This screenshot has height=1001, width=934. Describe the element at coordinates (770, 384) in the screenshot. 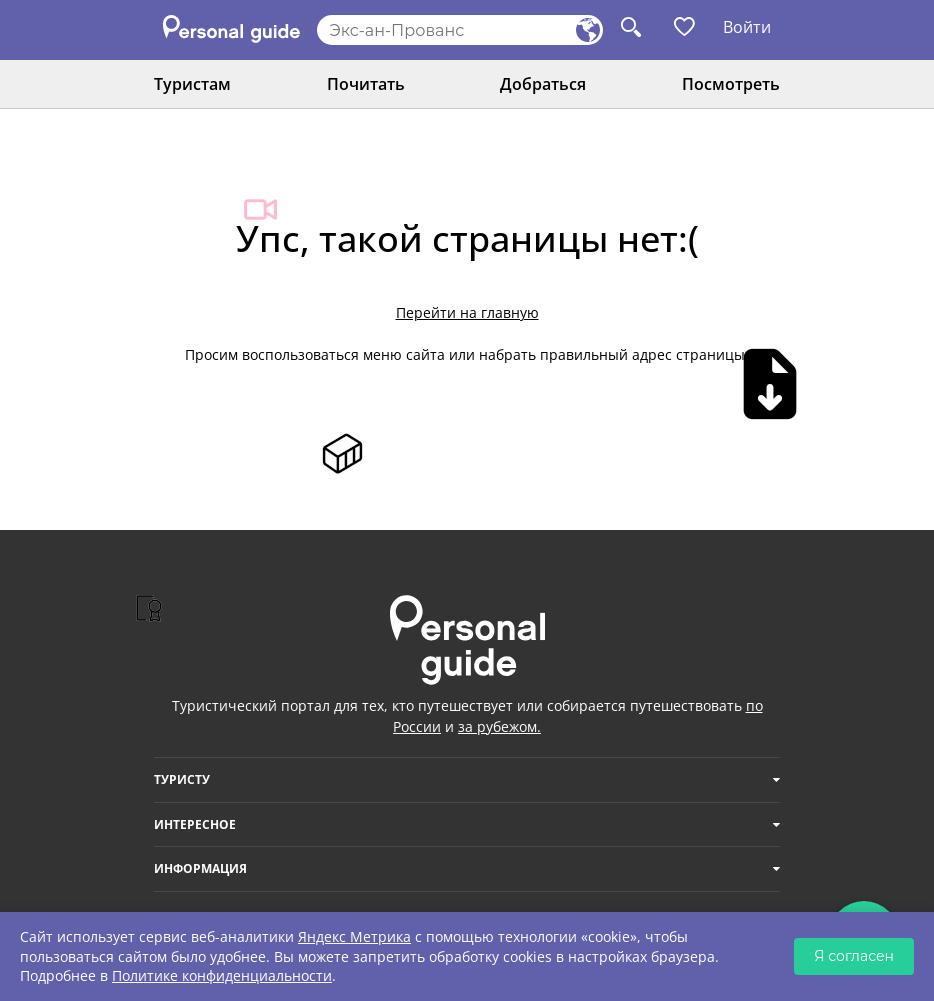

I see `download file` at that location.